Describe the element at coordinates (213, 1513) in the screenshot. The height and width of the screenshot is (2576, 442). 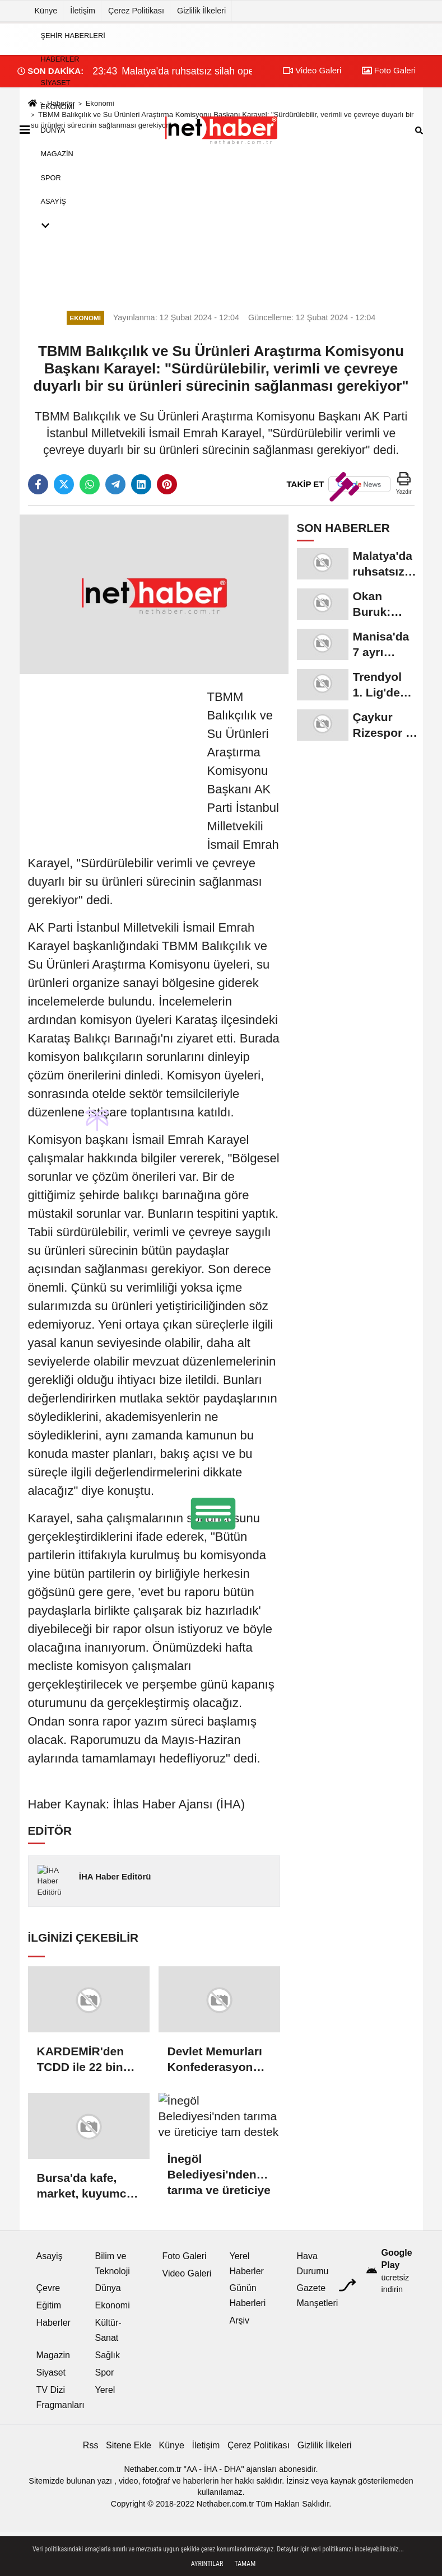
I see `open the on-screen keyboard` at that location.